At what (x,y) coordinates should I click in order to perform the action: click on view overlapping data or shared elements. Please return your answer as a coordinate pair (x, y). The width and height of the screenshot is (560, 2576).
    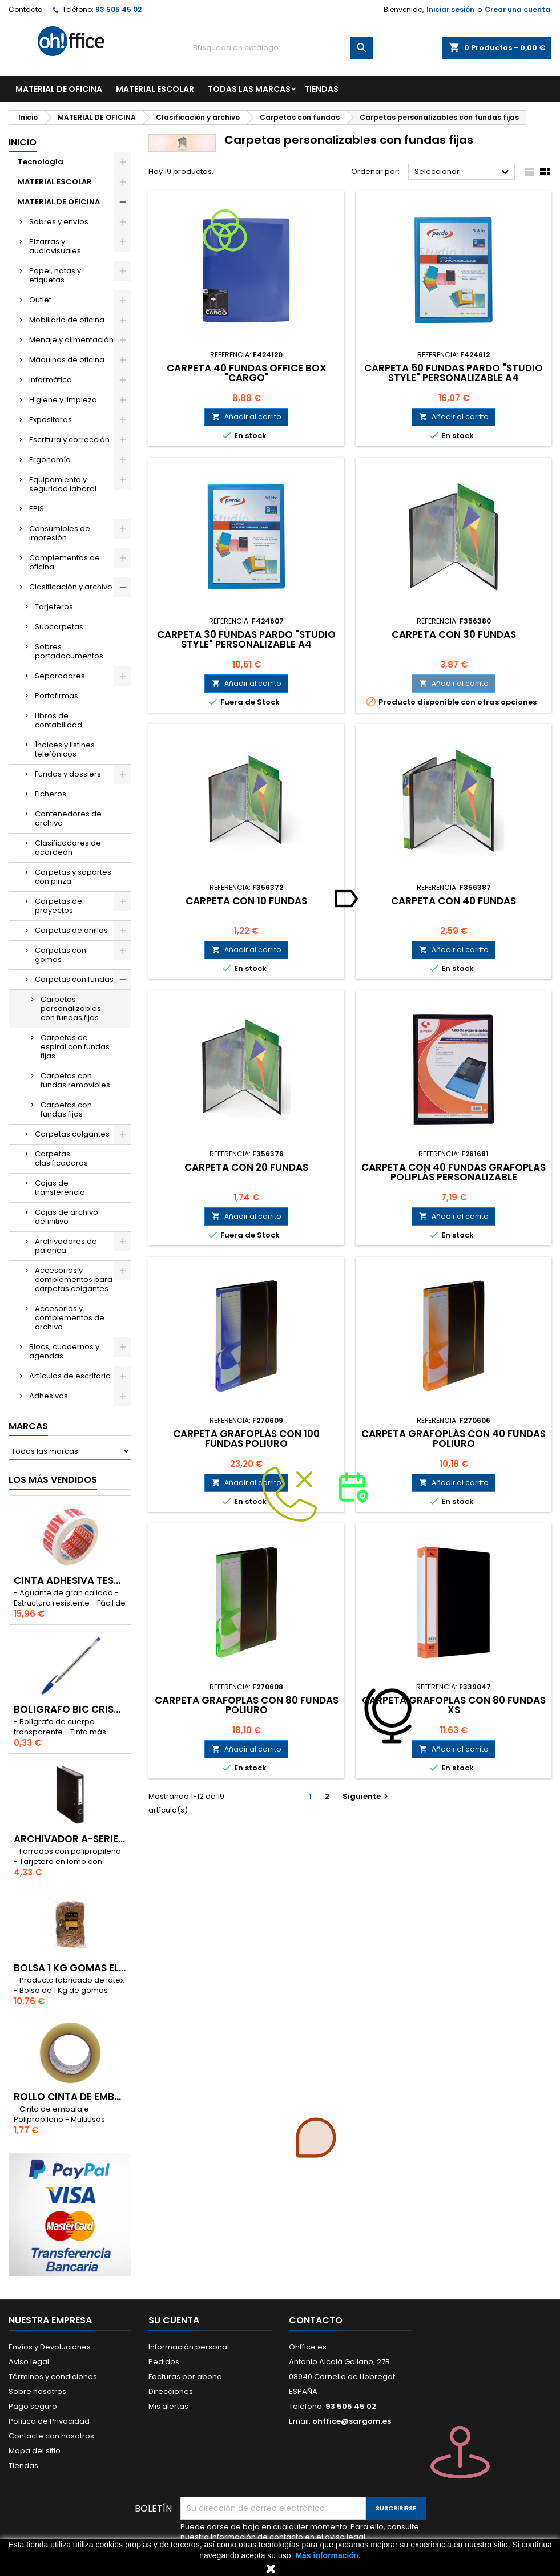
    Looking at the image, I should click on (225, 231).